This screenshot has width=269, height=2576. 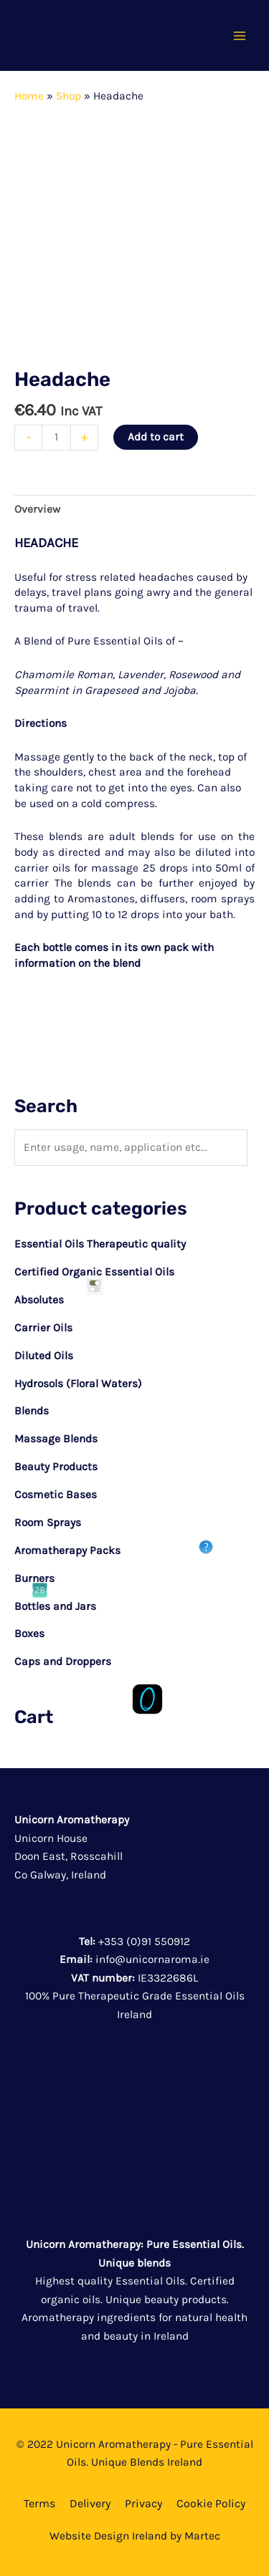 I want to click on open the calendar app, so click(x=39, y=1590).